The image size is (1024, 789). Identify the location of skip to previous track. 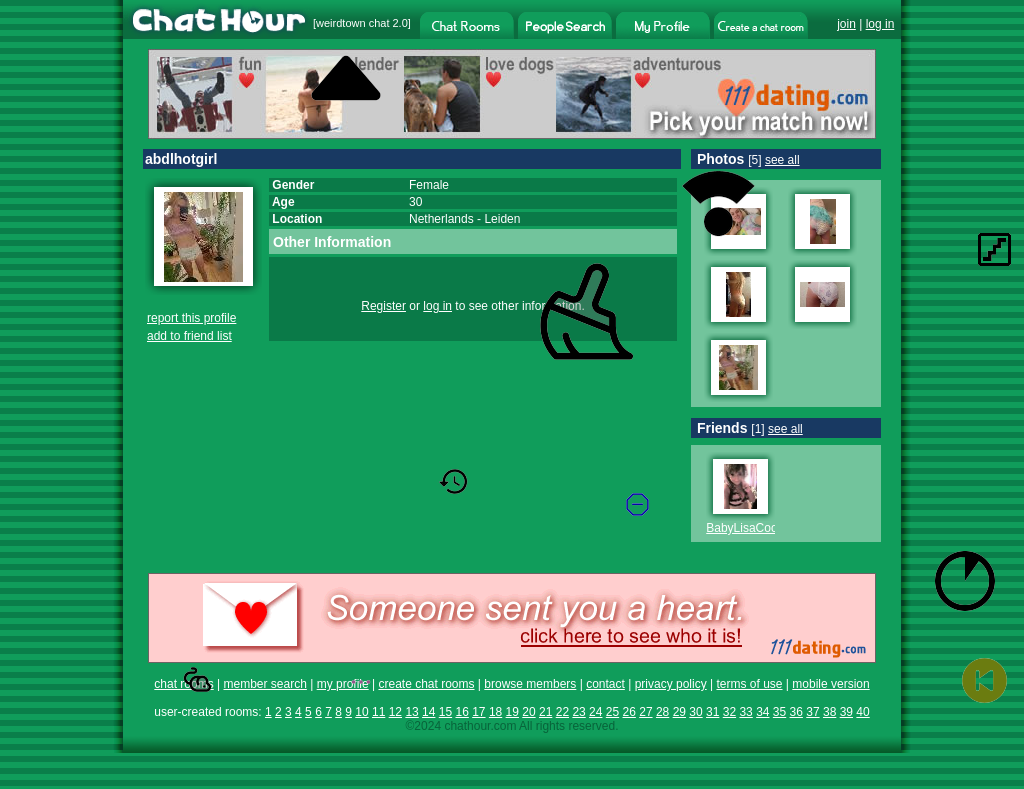
(984, 680).